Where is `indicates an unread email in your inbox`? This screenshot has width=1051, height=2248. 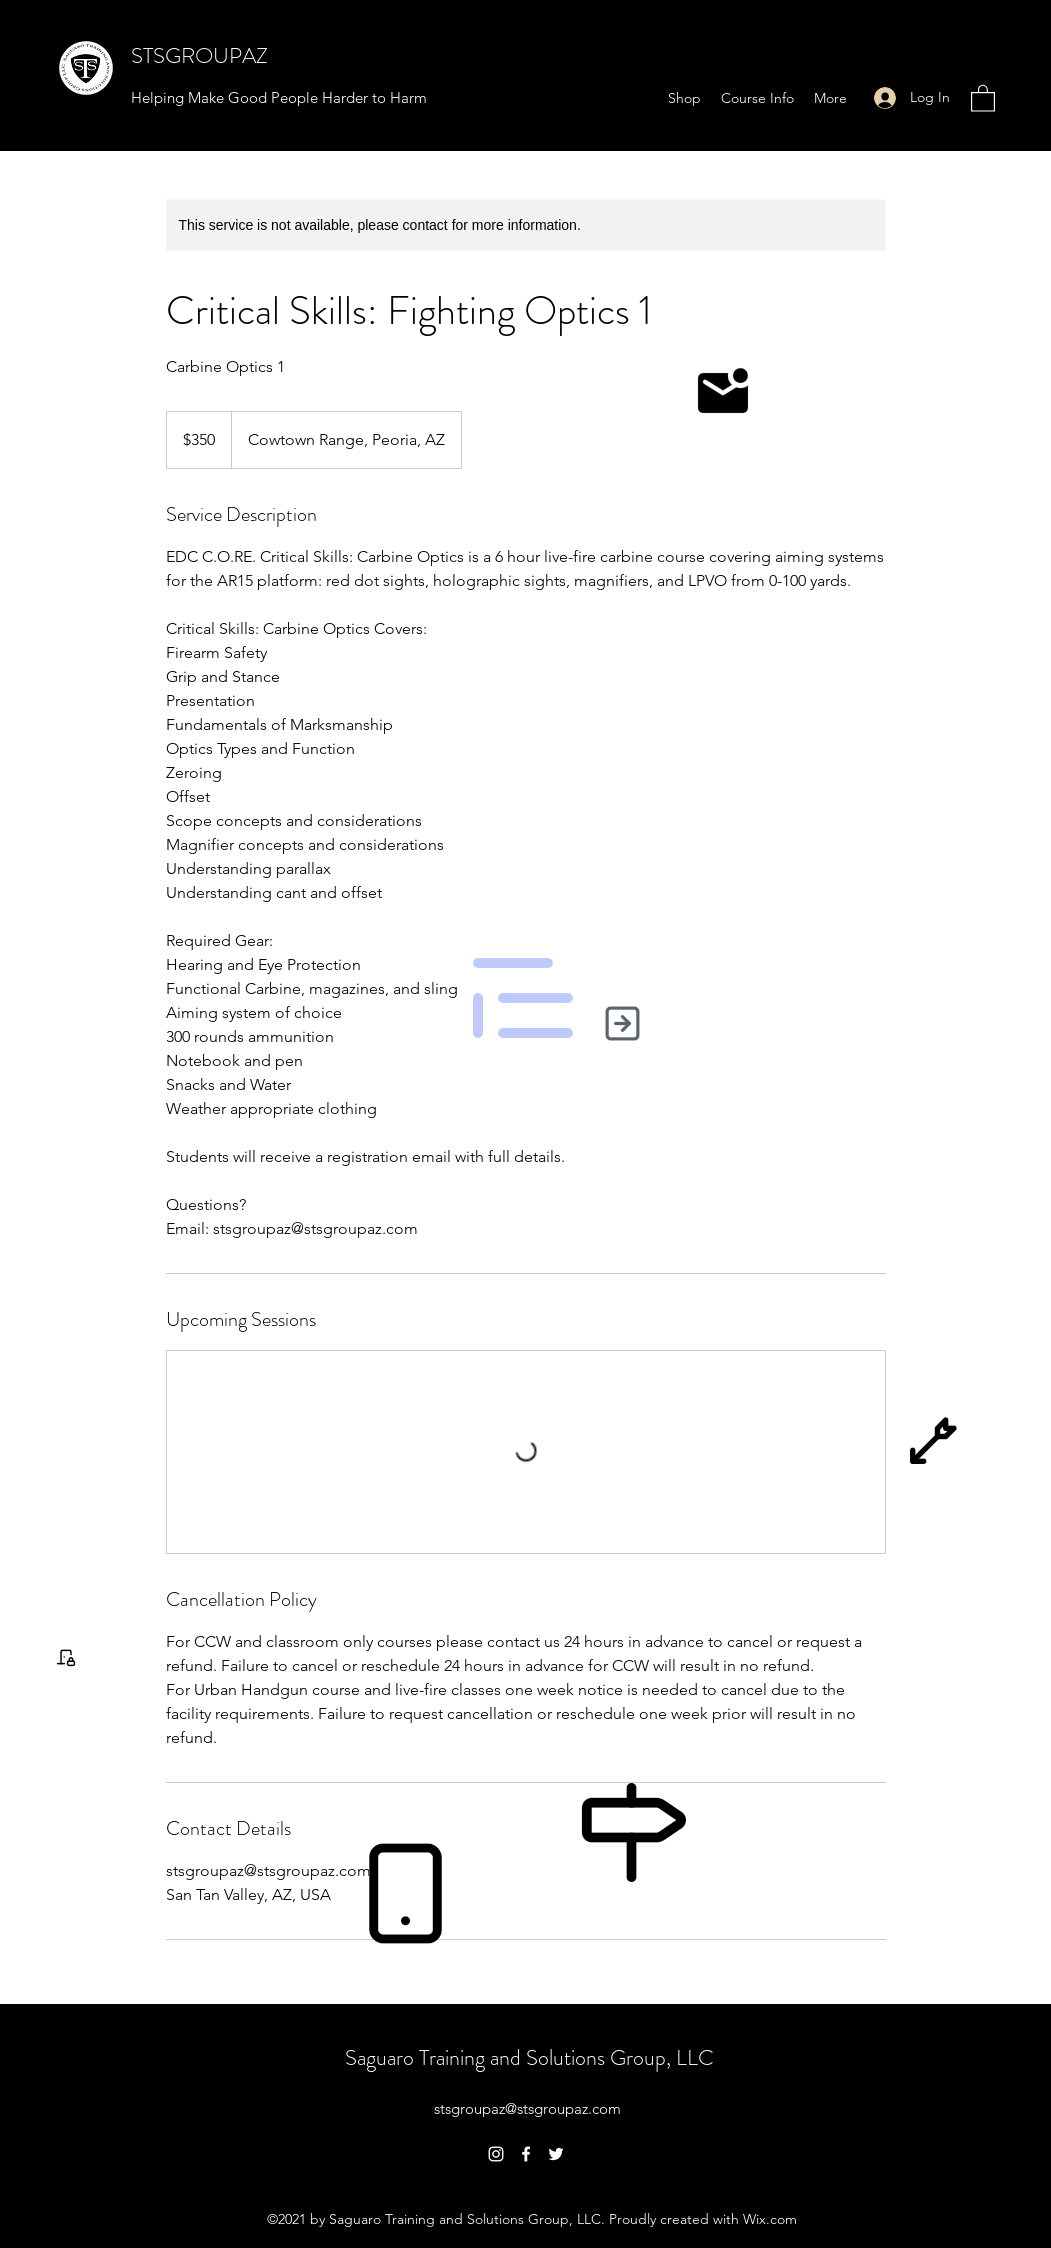
indicates an unread email in your inbox is located at coordinates (723, 393).